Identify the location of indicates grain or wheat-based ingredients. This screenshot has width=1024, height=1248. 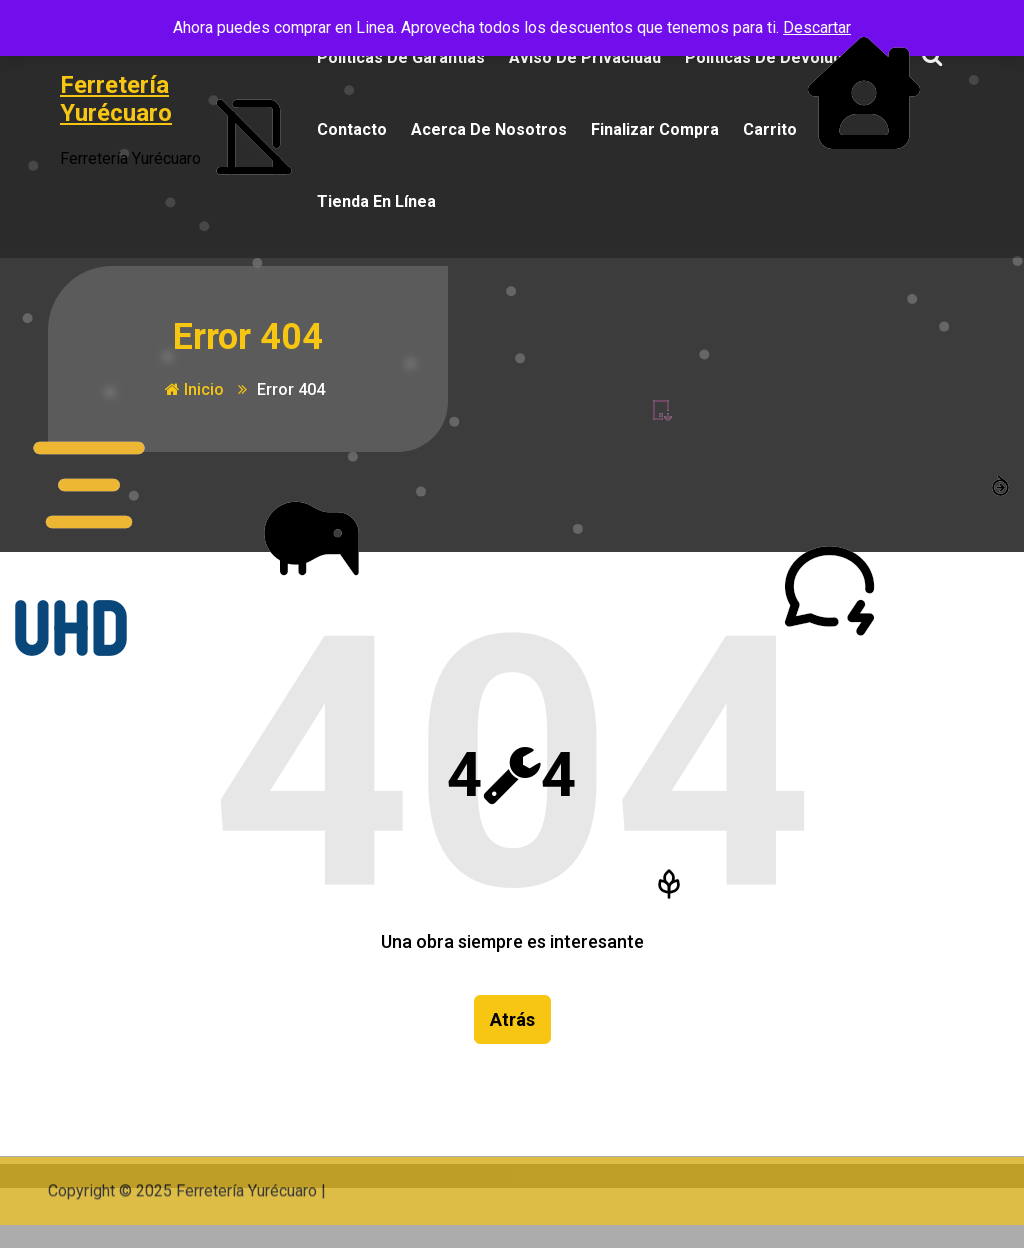
(669, 884).